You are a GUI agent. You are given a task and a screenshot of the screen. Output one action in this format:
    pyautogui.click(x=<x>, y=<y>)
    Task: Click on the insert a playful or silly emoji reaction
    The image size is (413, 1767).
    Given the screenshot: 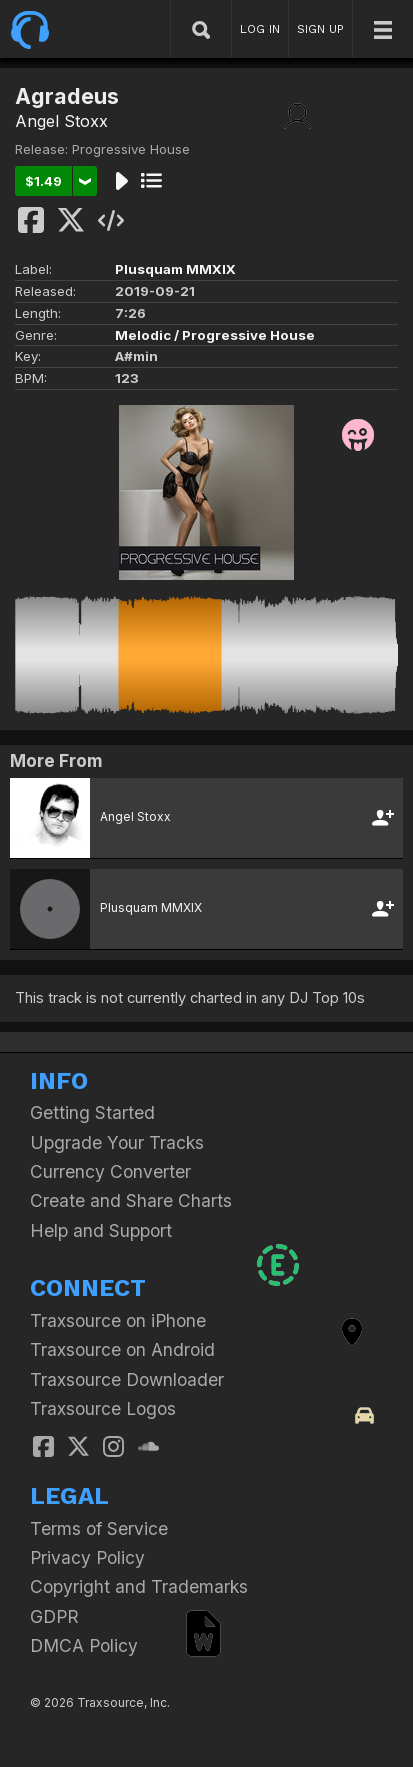 What is the action you would take?
    pyautogui.click(x=358, y=435)
    